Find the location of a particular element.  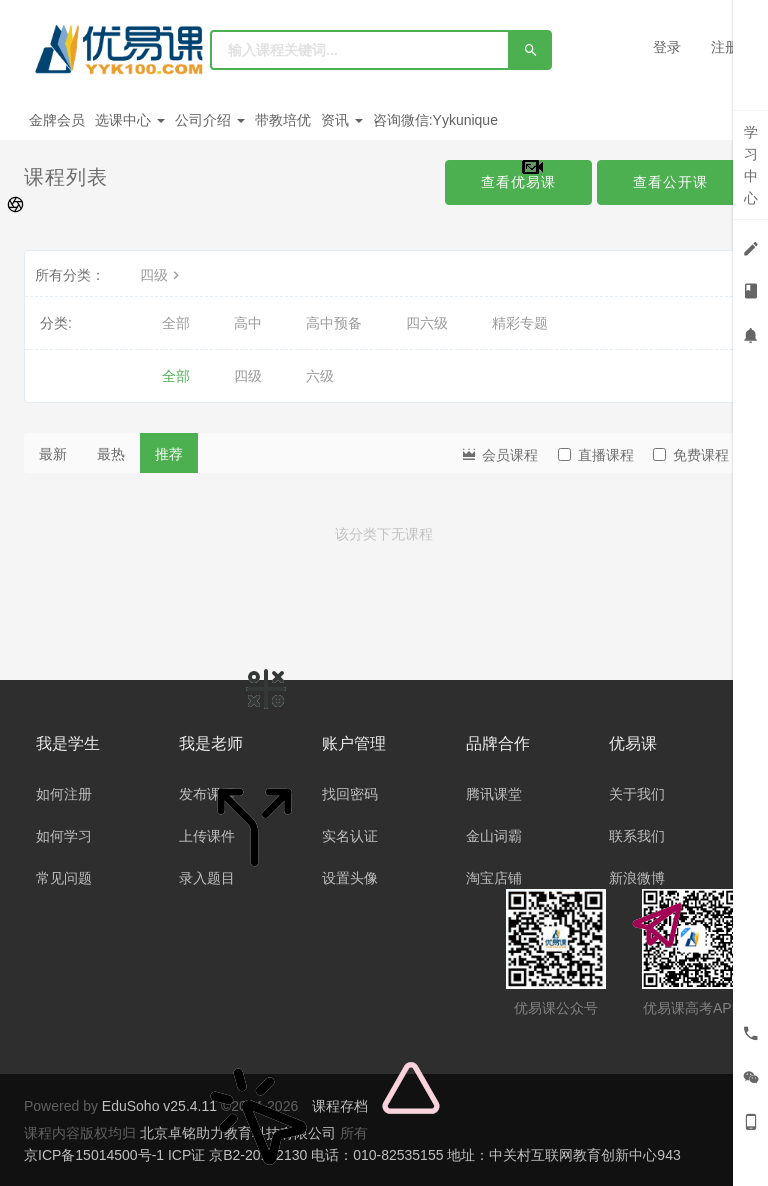

adjust camera aperture settings is located at coordinates (15, 204).